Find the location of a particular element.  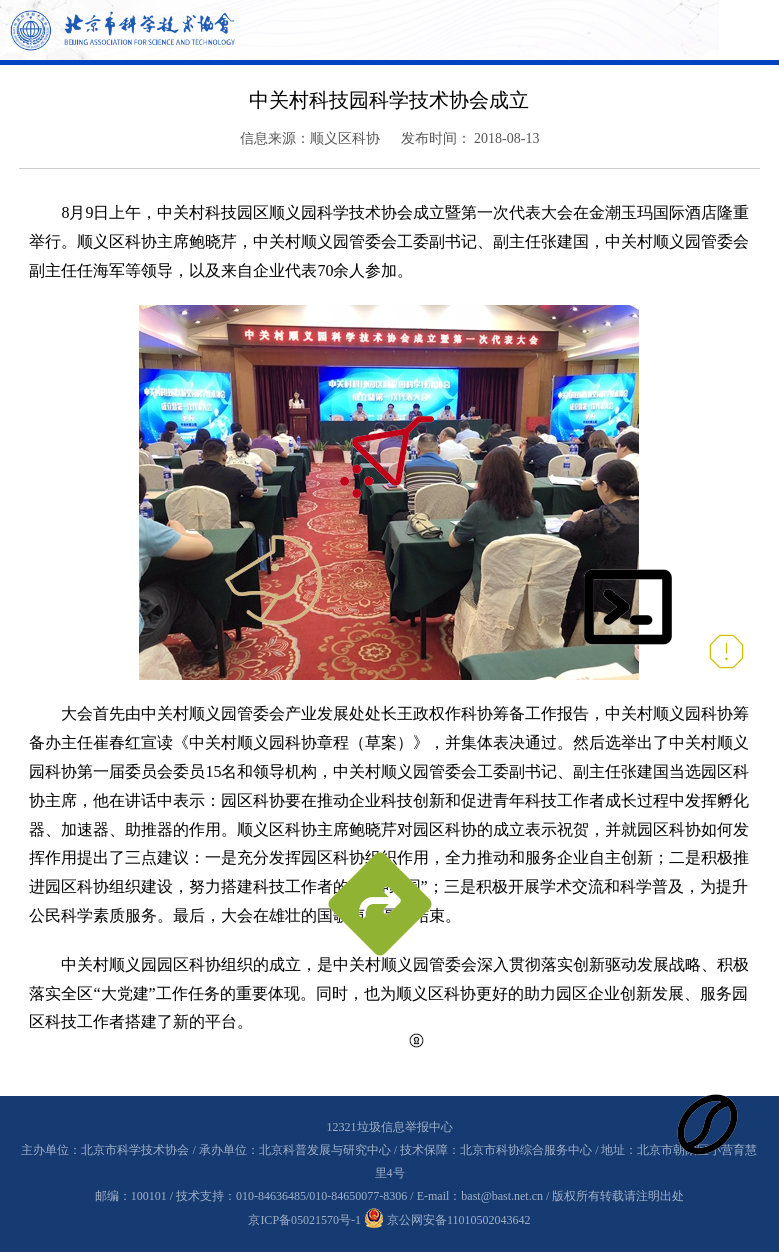

indicates a warning or critical alert is located at coordinates (726, 651).